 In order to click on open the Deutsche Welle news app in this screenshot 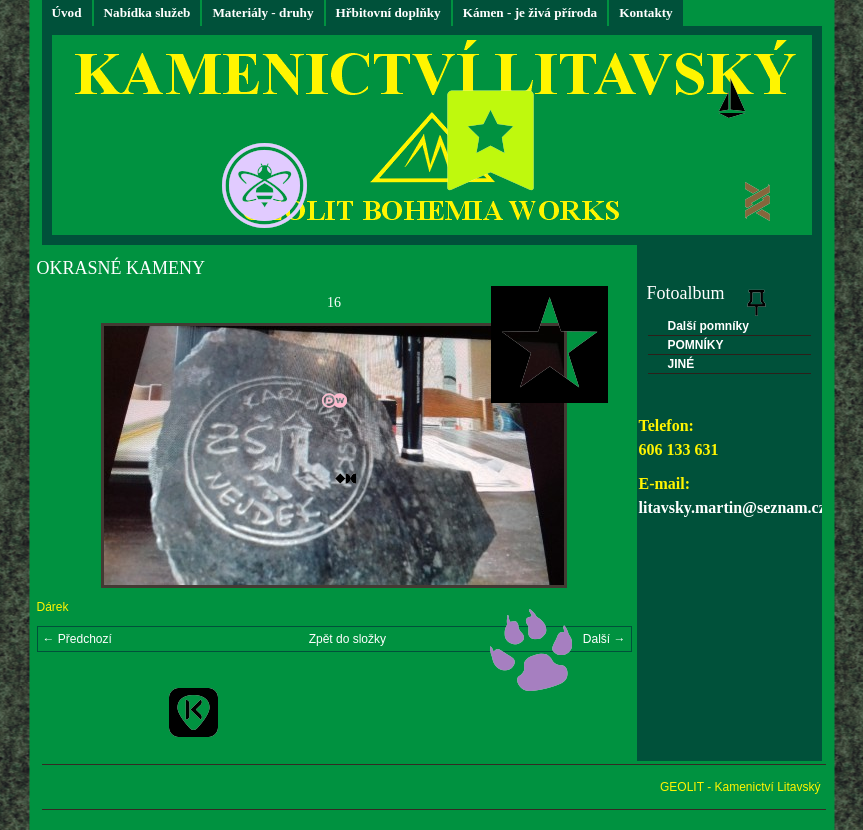, I will do `click(334, 400)`.